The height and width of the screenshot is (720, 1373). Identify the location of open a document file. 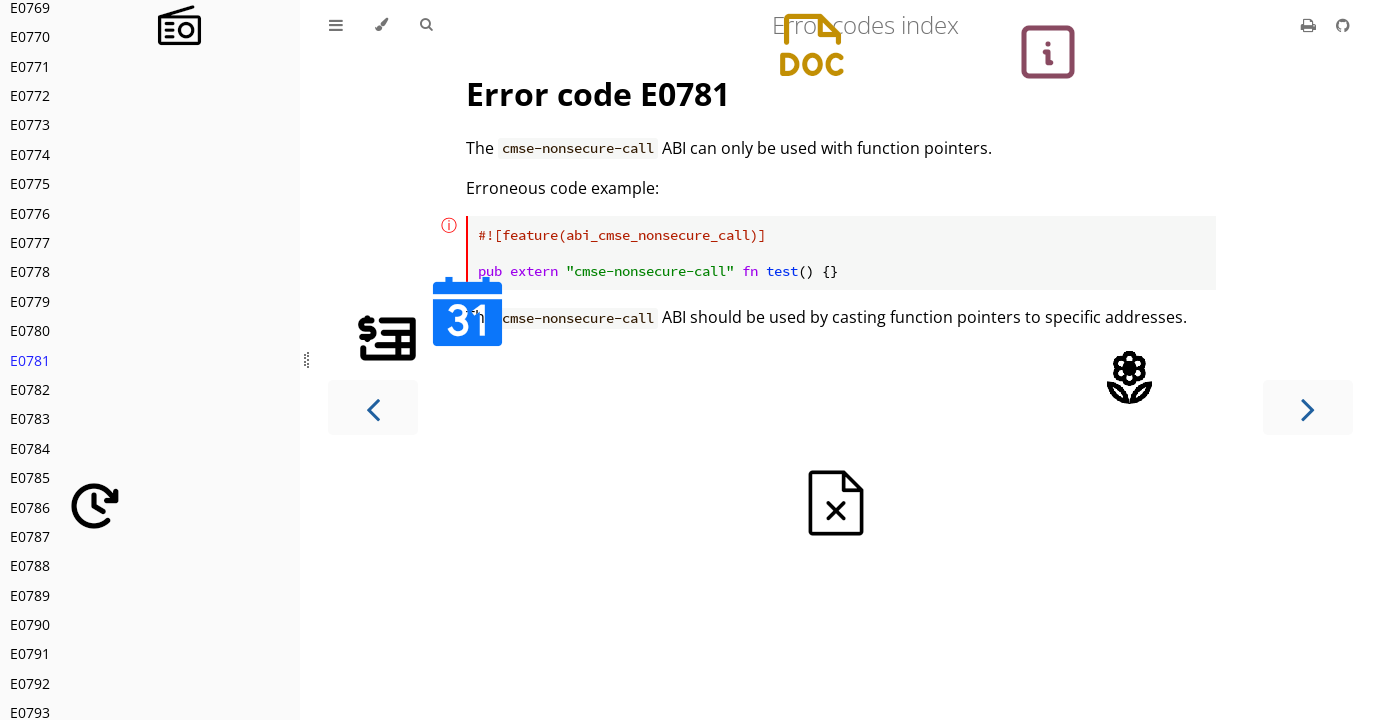
(812, 47).